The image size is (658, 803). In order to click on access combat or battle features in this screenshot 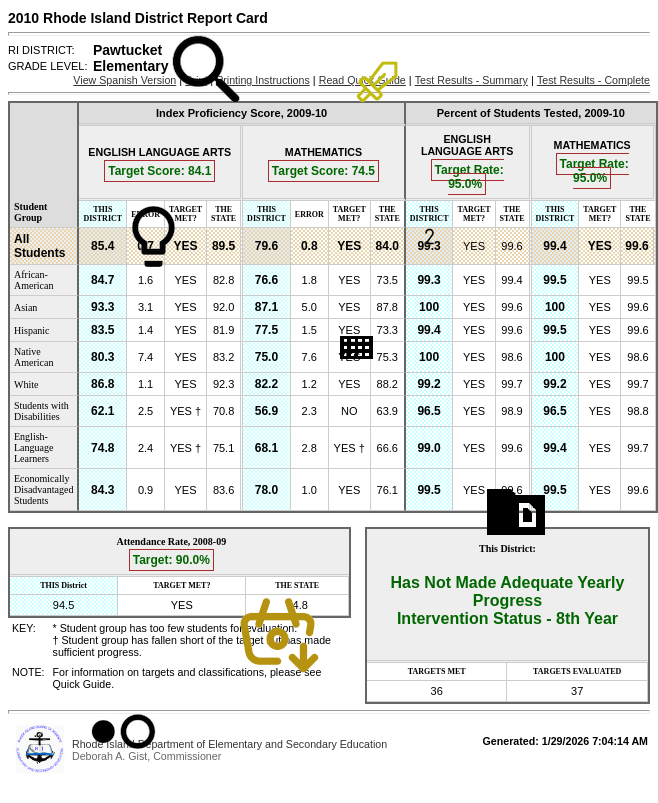, I will do `click(378, 81)`.